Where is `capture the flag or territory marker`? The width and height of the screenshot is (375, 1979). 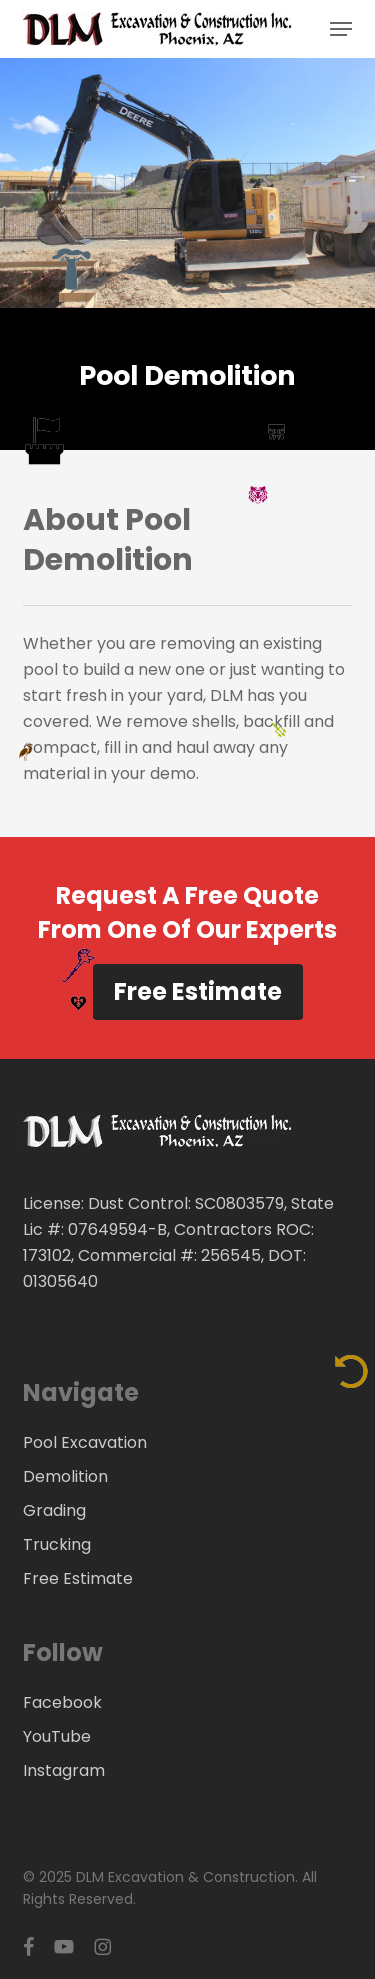
capture the flag or territory marker is located at coordinates (44, 440).